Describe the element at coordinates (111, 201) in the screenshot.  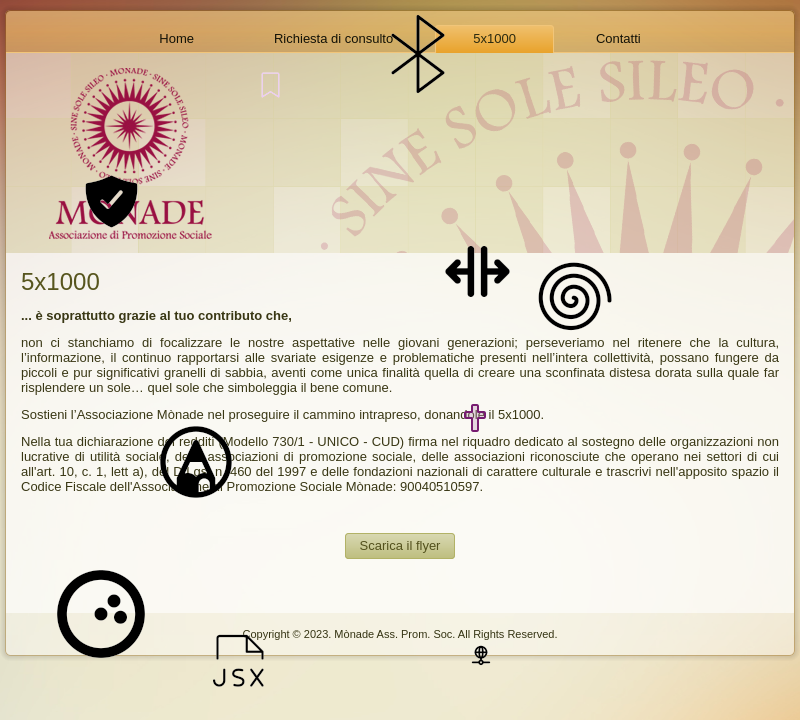
I see `indicates verified or secure status` at that location.